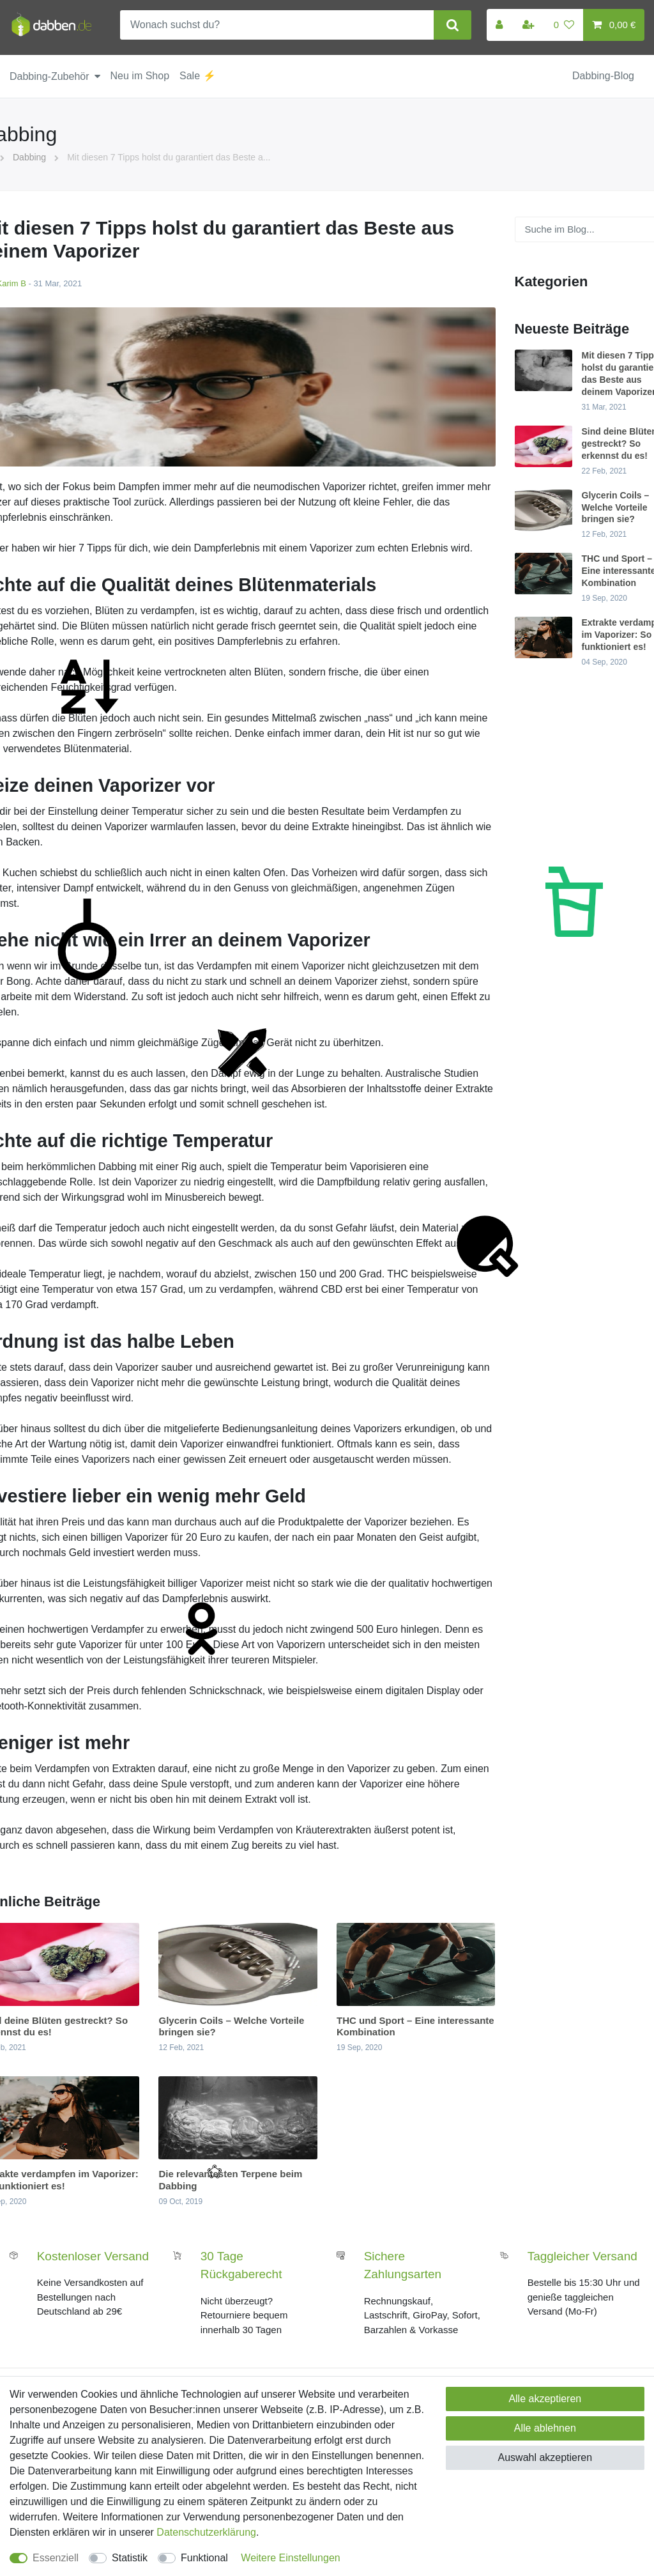 Image resolution: width=654 pixels, height=2576 pixels. I want to click on fastlane app automation tool logo, so click(215, 2171).